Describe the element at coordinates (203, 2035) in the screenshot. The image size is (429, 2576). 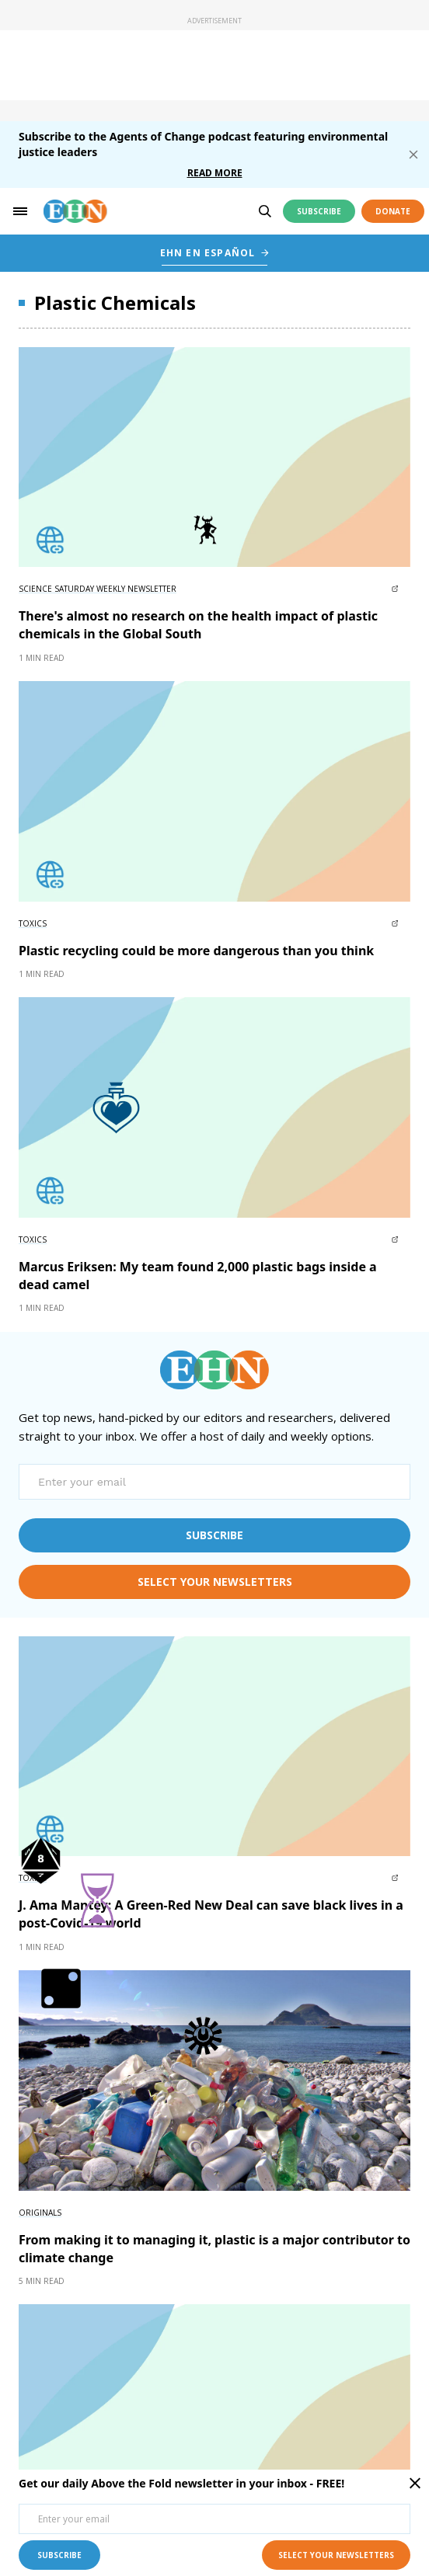
I see `abstract sun or radiant energy symbol` at that location.